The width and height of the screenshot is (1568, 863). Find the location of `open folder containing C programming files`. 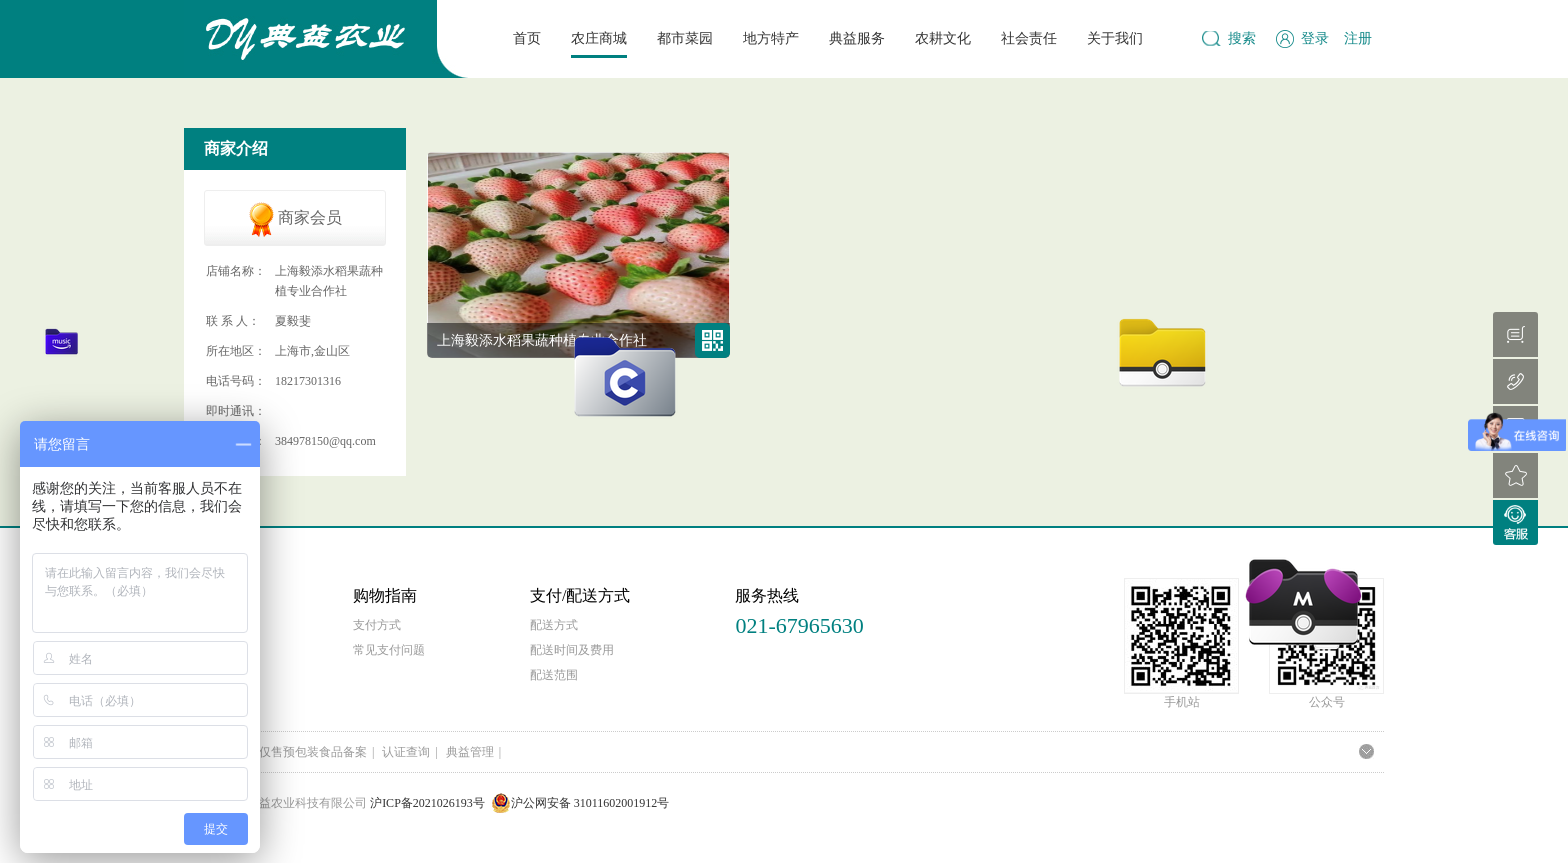

open folder containing C programming files is located at coordinates (624, 379).